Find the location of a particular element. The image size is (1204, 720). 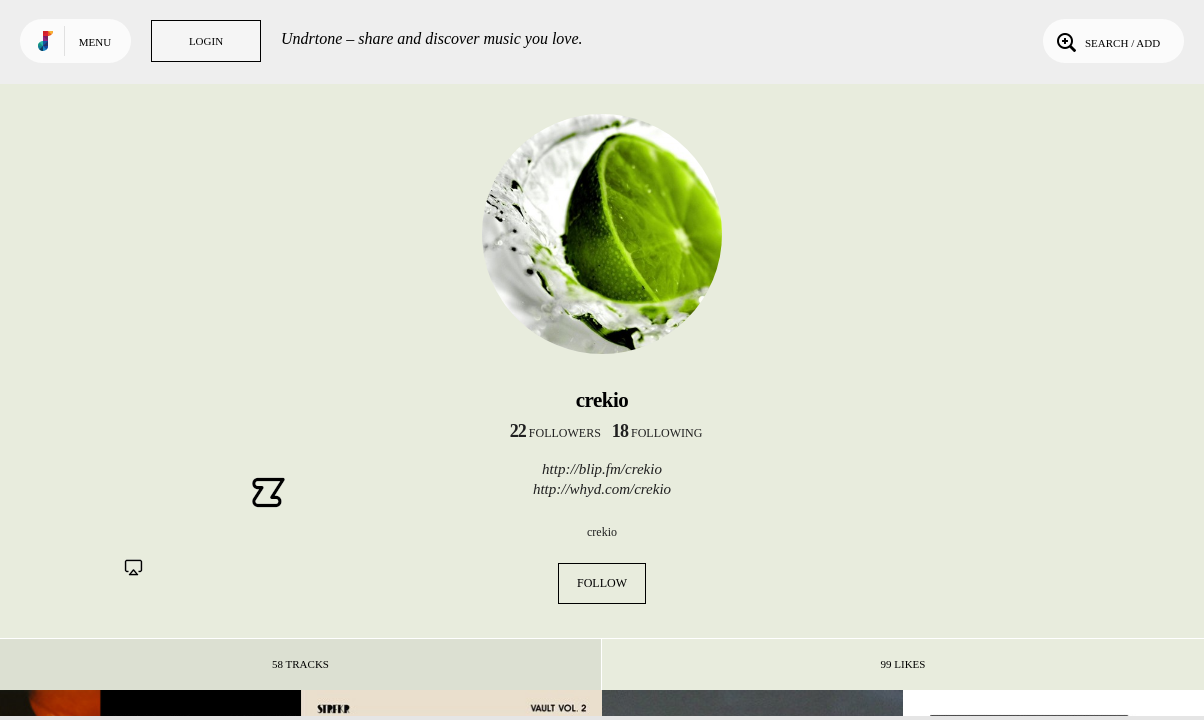

stream content to an external display is located at coordinates (133, 567).